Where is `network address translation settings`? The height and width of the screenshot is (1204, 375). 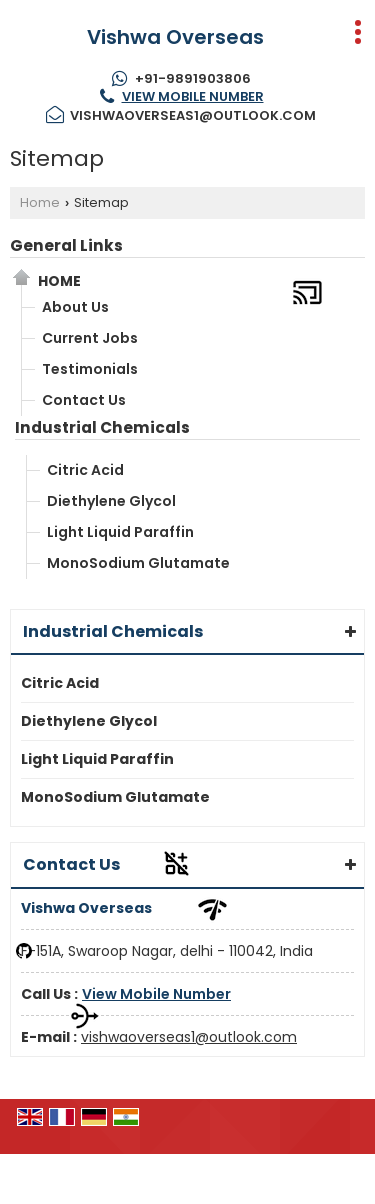 network address translation settings is located at coordinates (85, 1016).